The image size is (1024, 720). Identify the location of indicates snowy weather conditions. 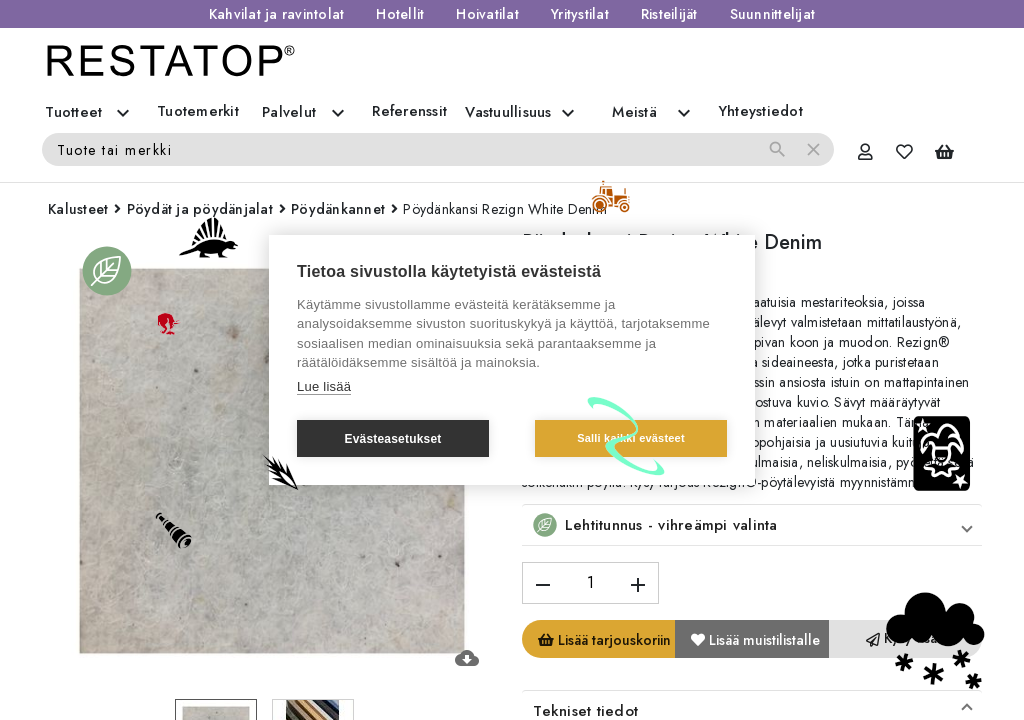
(935, 641).